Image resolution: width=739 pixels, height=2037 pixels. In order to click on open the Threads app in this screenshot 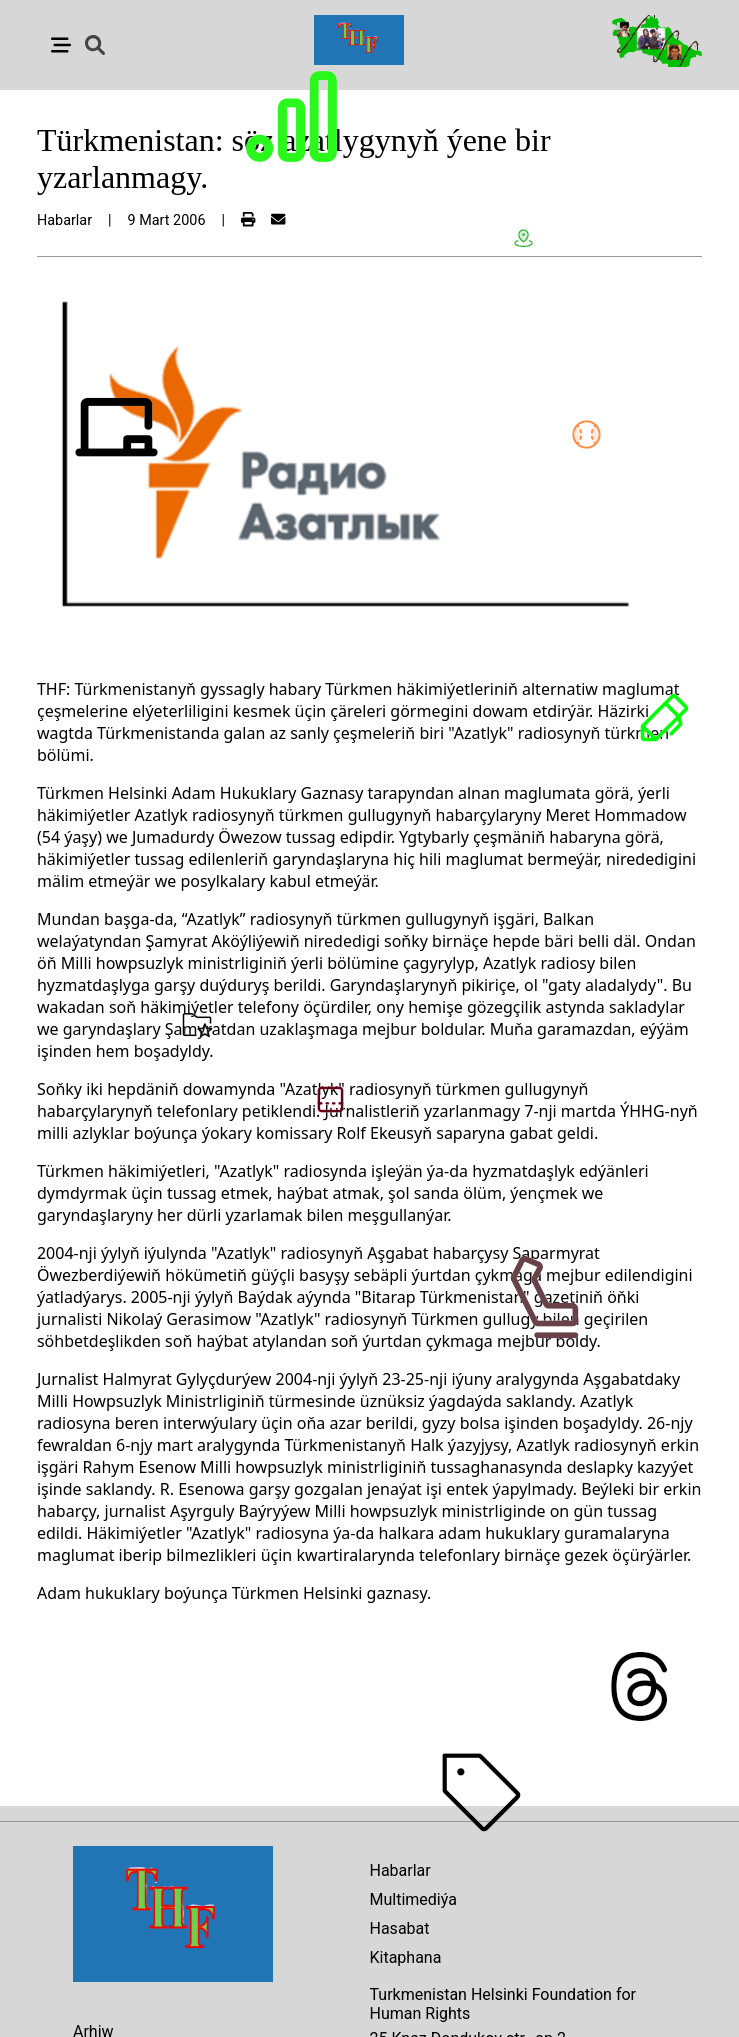, I will do `click(640, 1686)`.